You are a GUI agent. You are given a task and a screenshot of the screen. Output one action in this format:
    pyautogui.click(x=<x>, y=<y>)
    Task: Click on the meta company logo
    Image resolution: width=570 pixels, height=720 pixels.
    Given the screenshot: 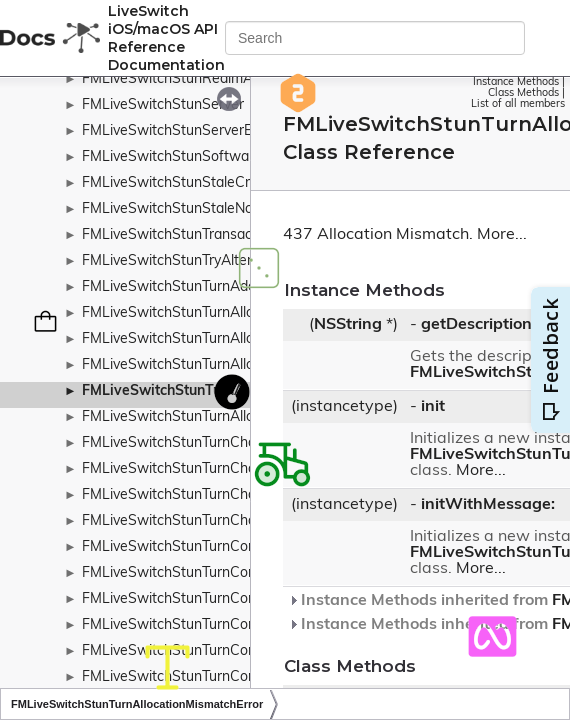 What is the action you would take?
    pyautogui.click(x=492, y=636)
    